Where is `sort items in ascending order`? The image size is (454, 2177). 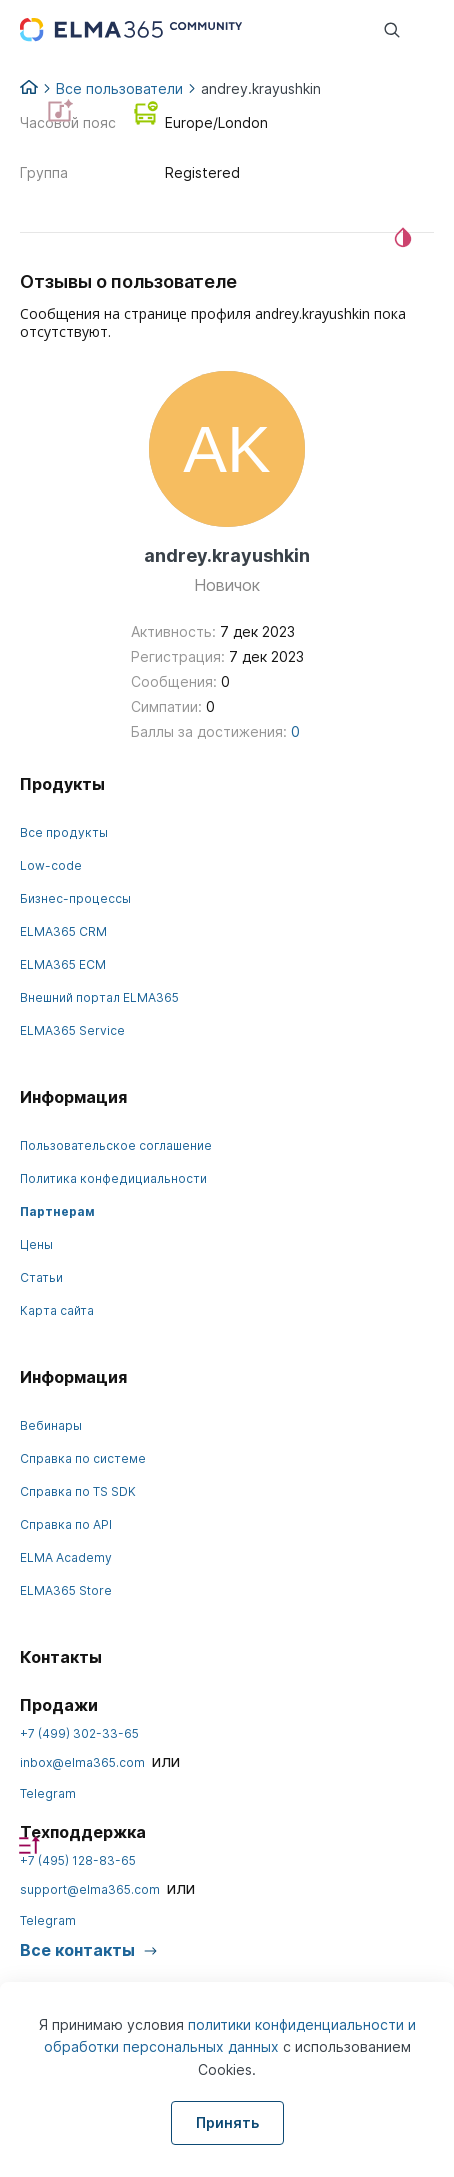 sort items in ascending order is located at coordinates (28, 1845).